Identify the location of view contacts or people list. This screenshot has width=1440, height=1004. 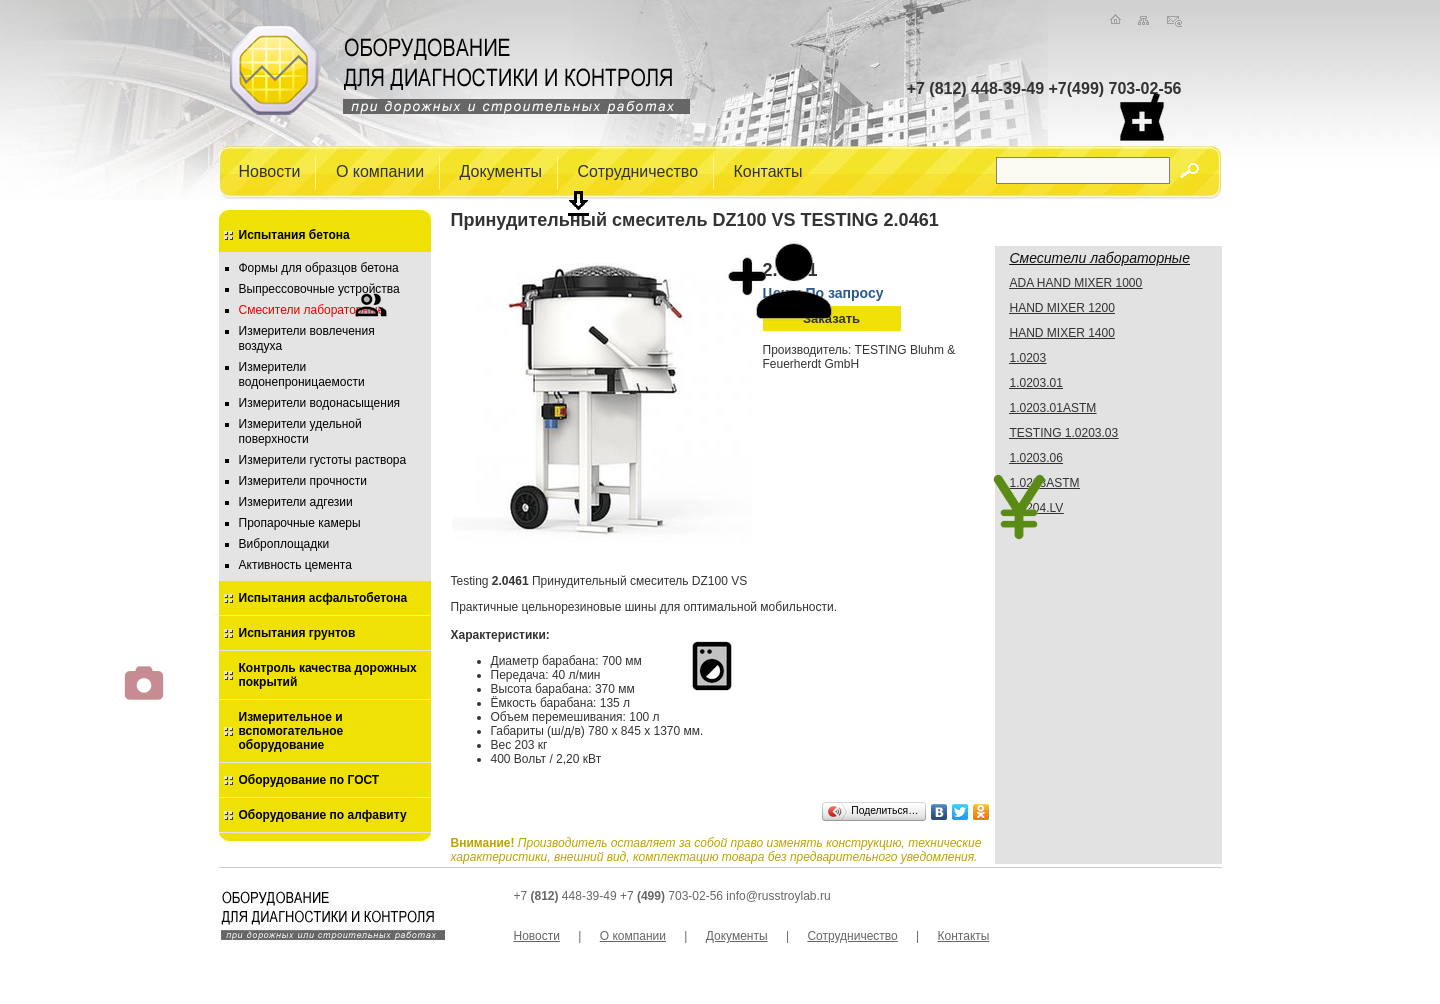
(371, 305).